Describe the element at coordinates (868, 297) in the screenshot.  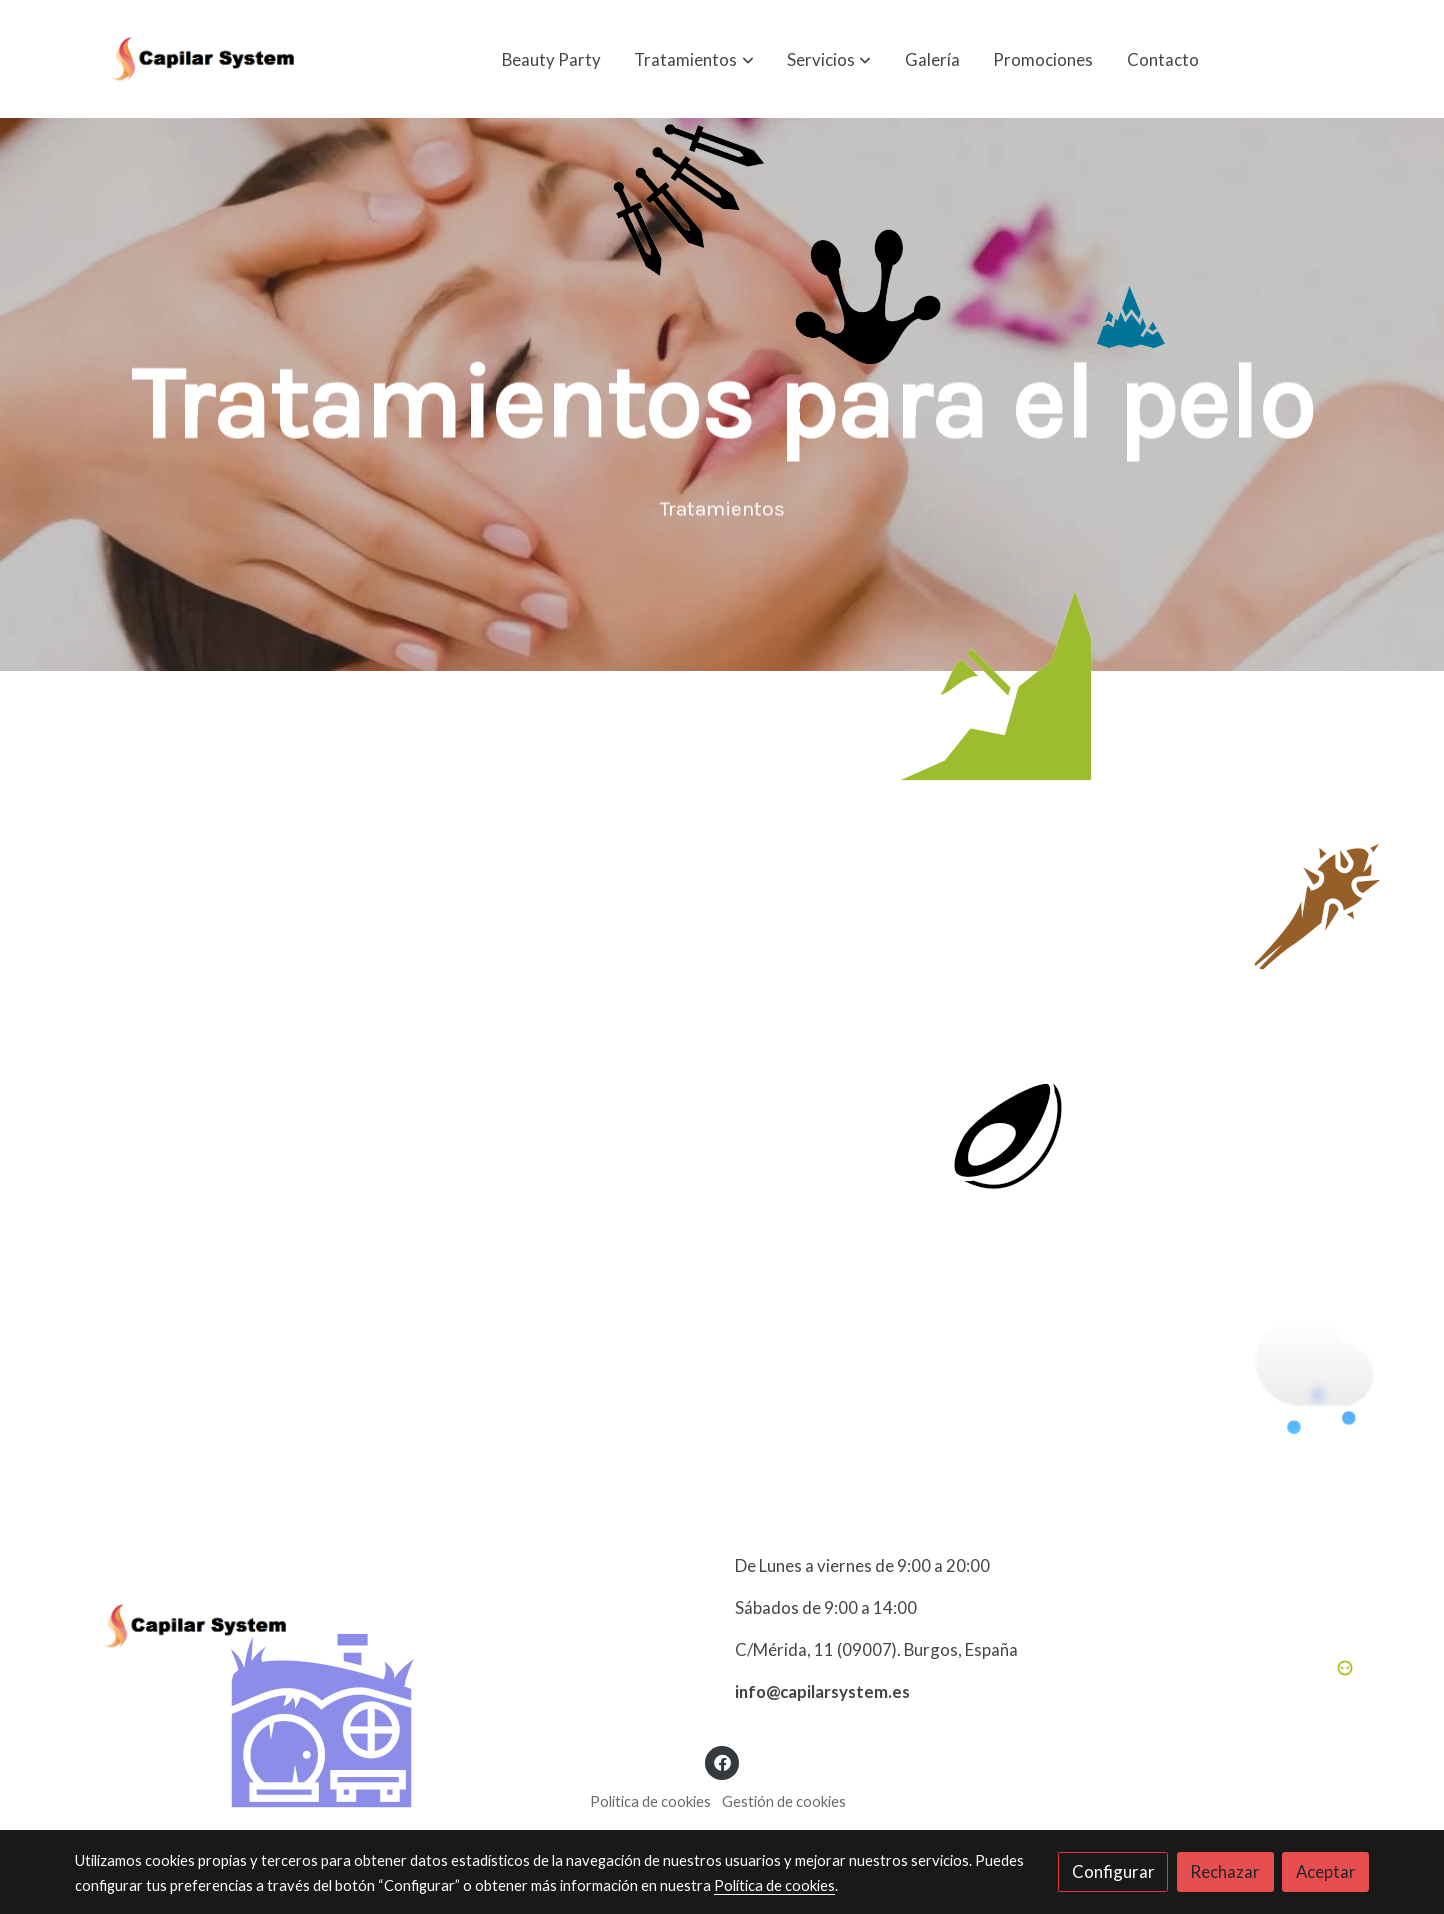
I see `amphibian or frog-related game element` at that location.